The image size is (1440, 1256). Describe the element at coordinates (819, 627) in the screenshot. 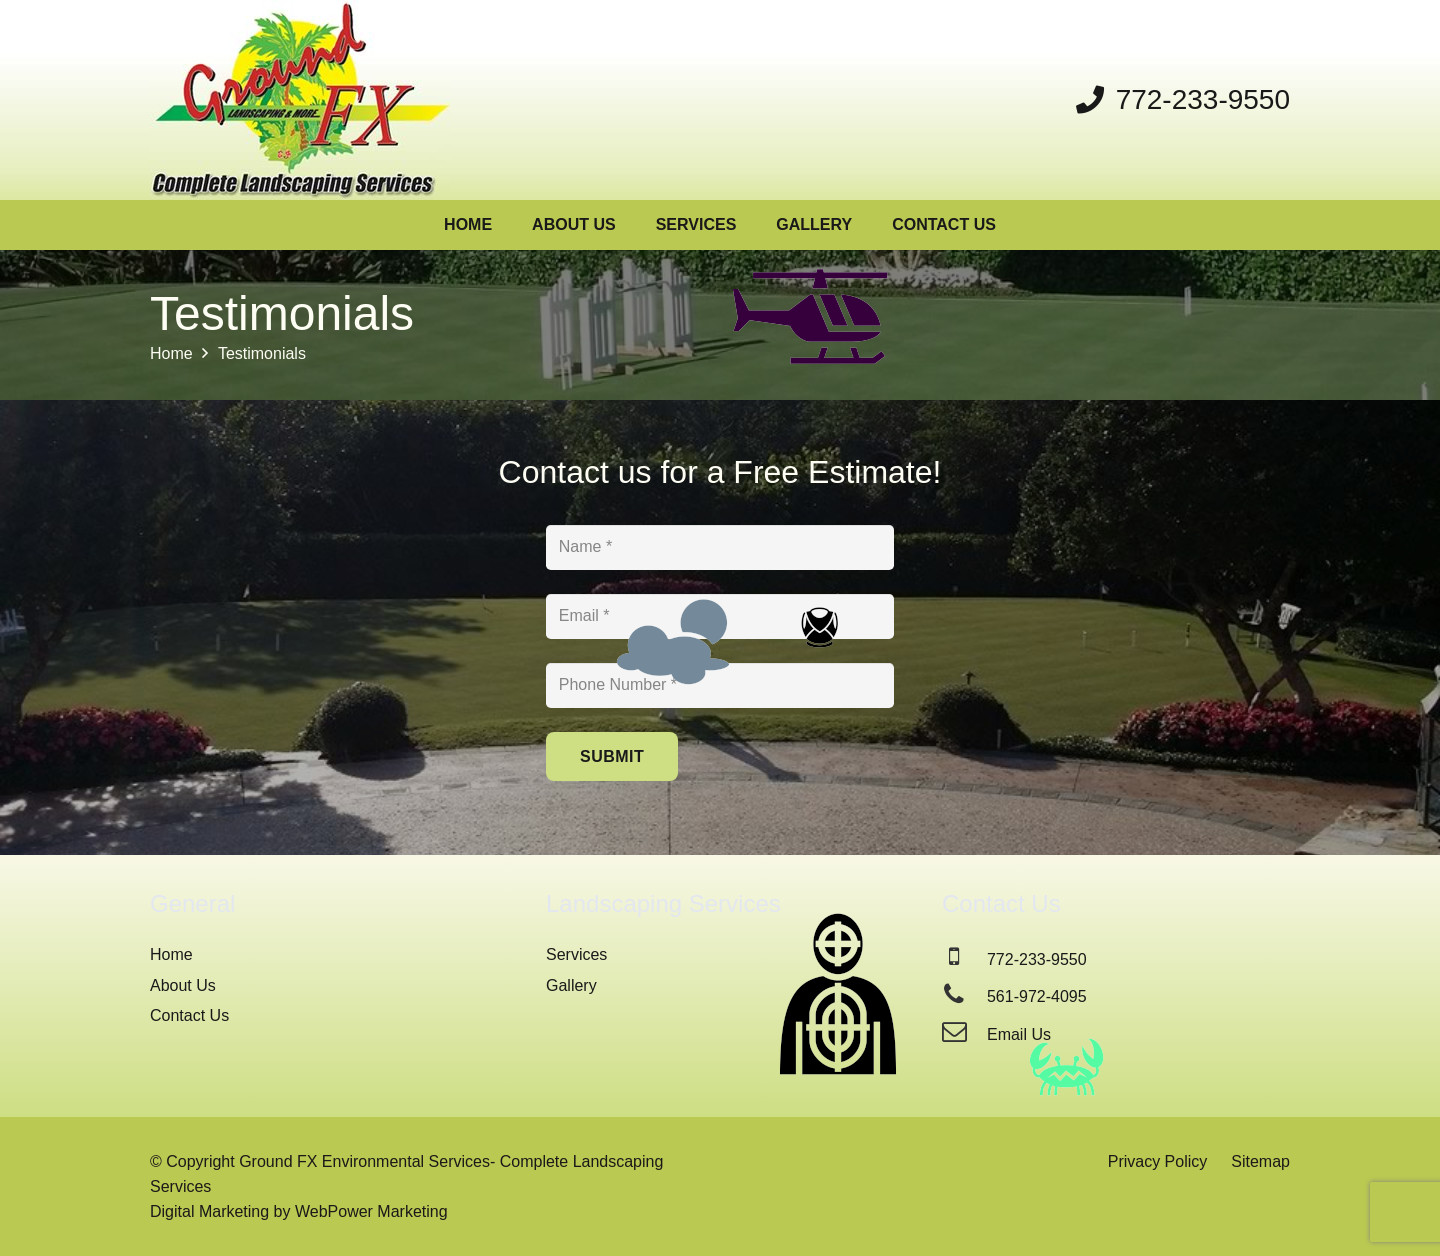

I see `select chest armor or torso protection` at that location.